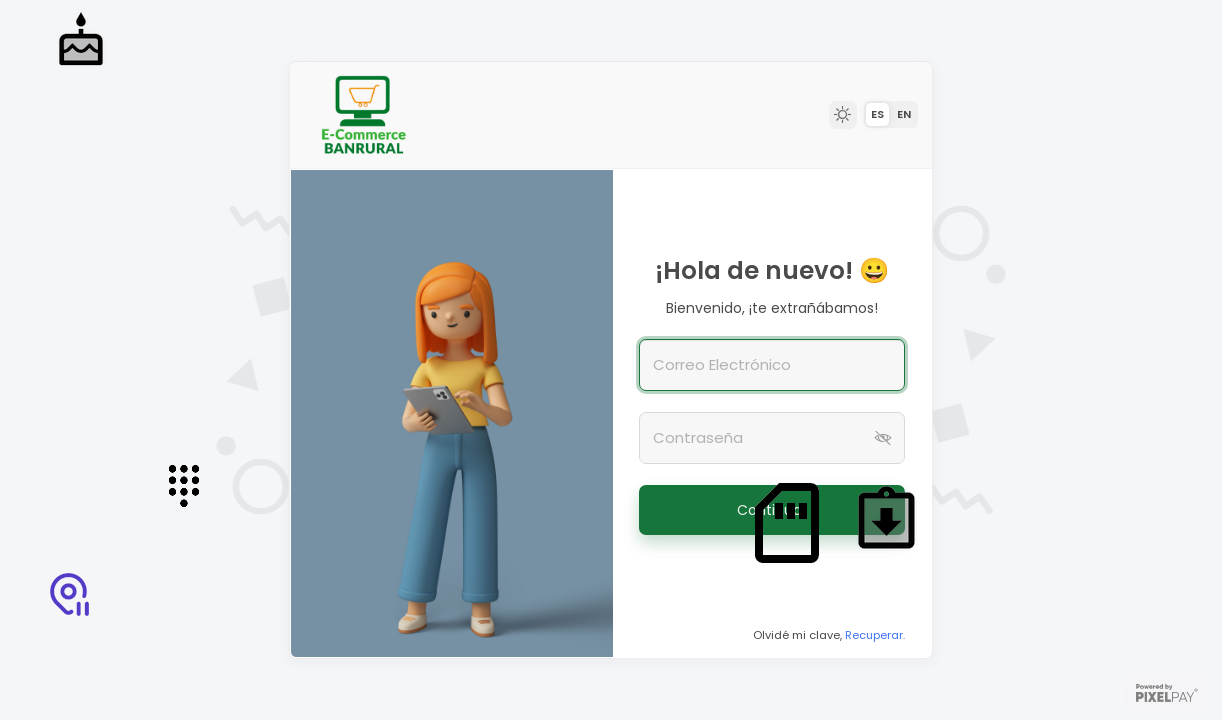 Image resolution: width=1222 pixels, height=720 pixels. I want to click on open the phone dialpad, so click(184, 486).